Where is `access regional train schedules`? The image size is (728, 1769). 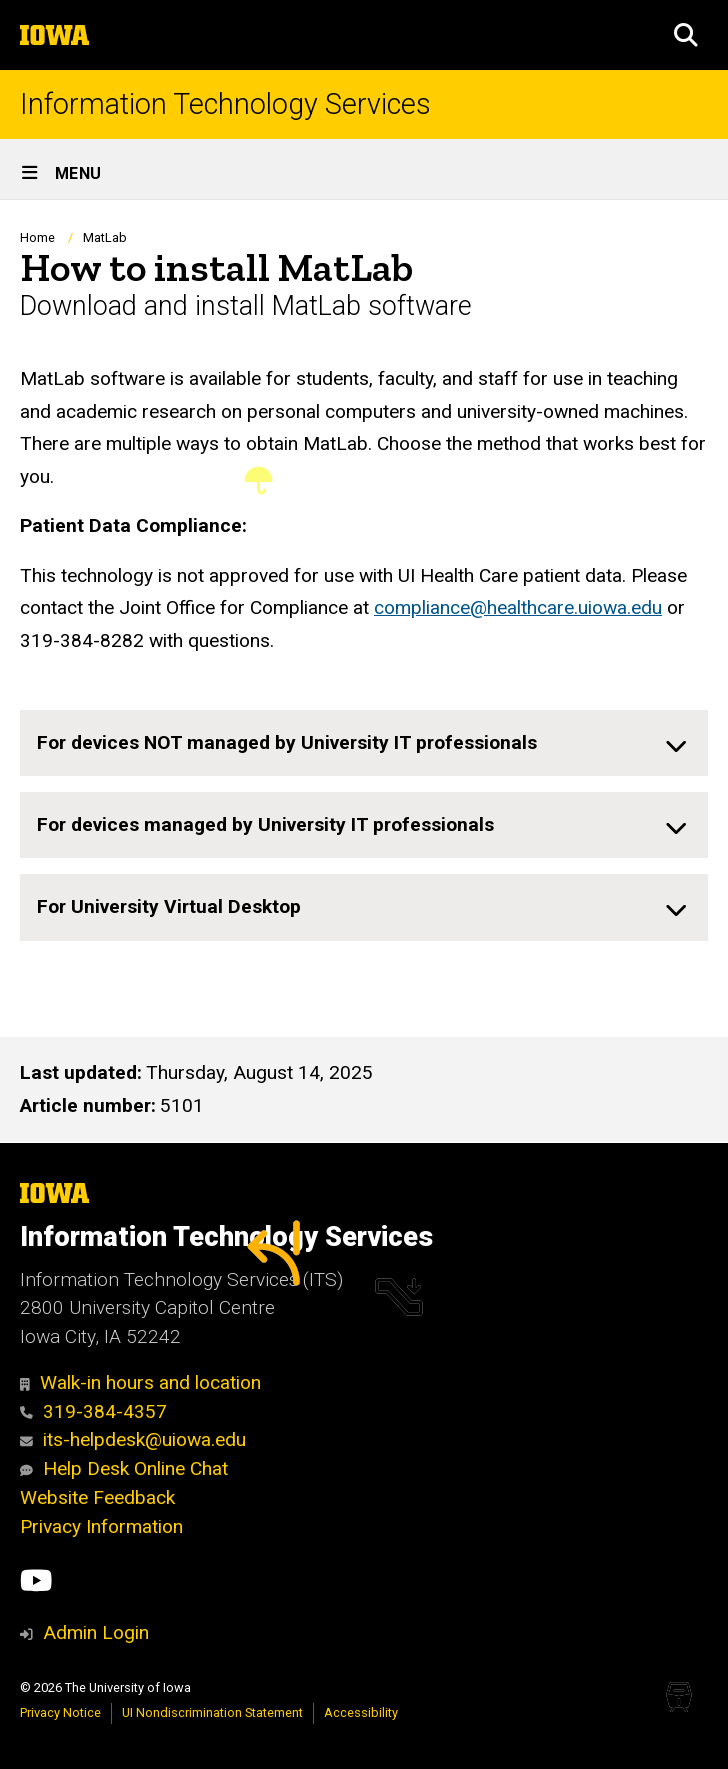
access regional train schedules is located at coordinates (679, 1696).